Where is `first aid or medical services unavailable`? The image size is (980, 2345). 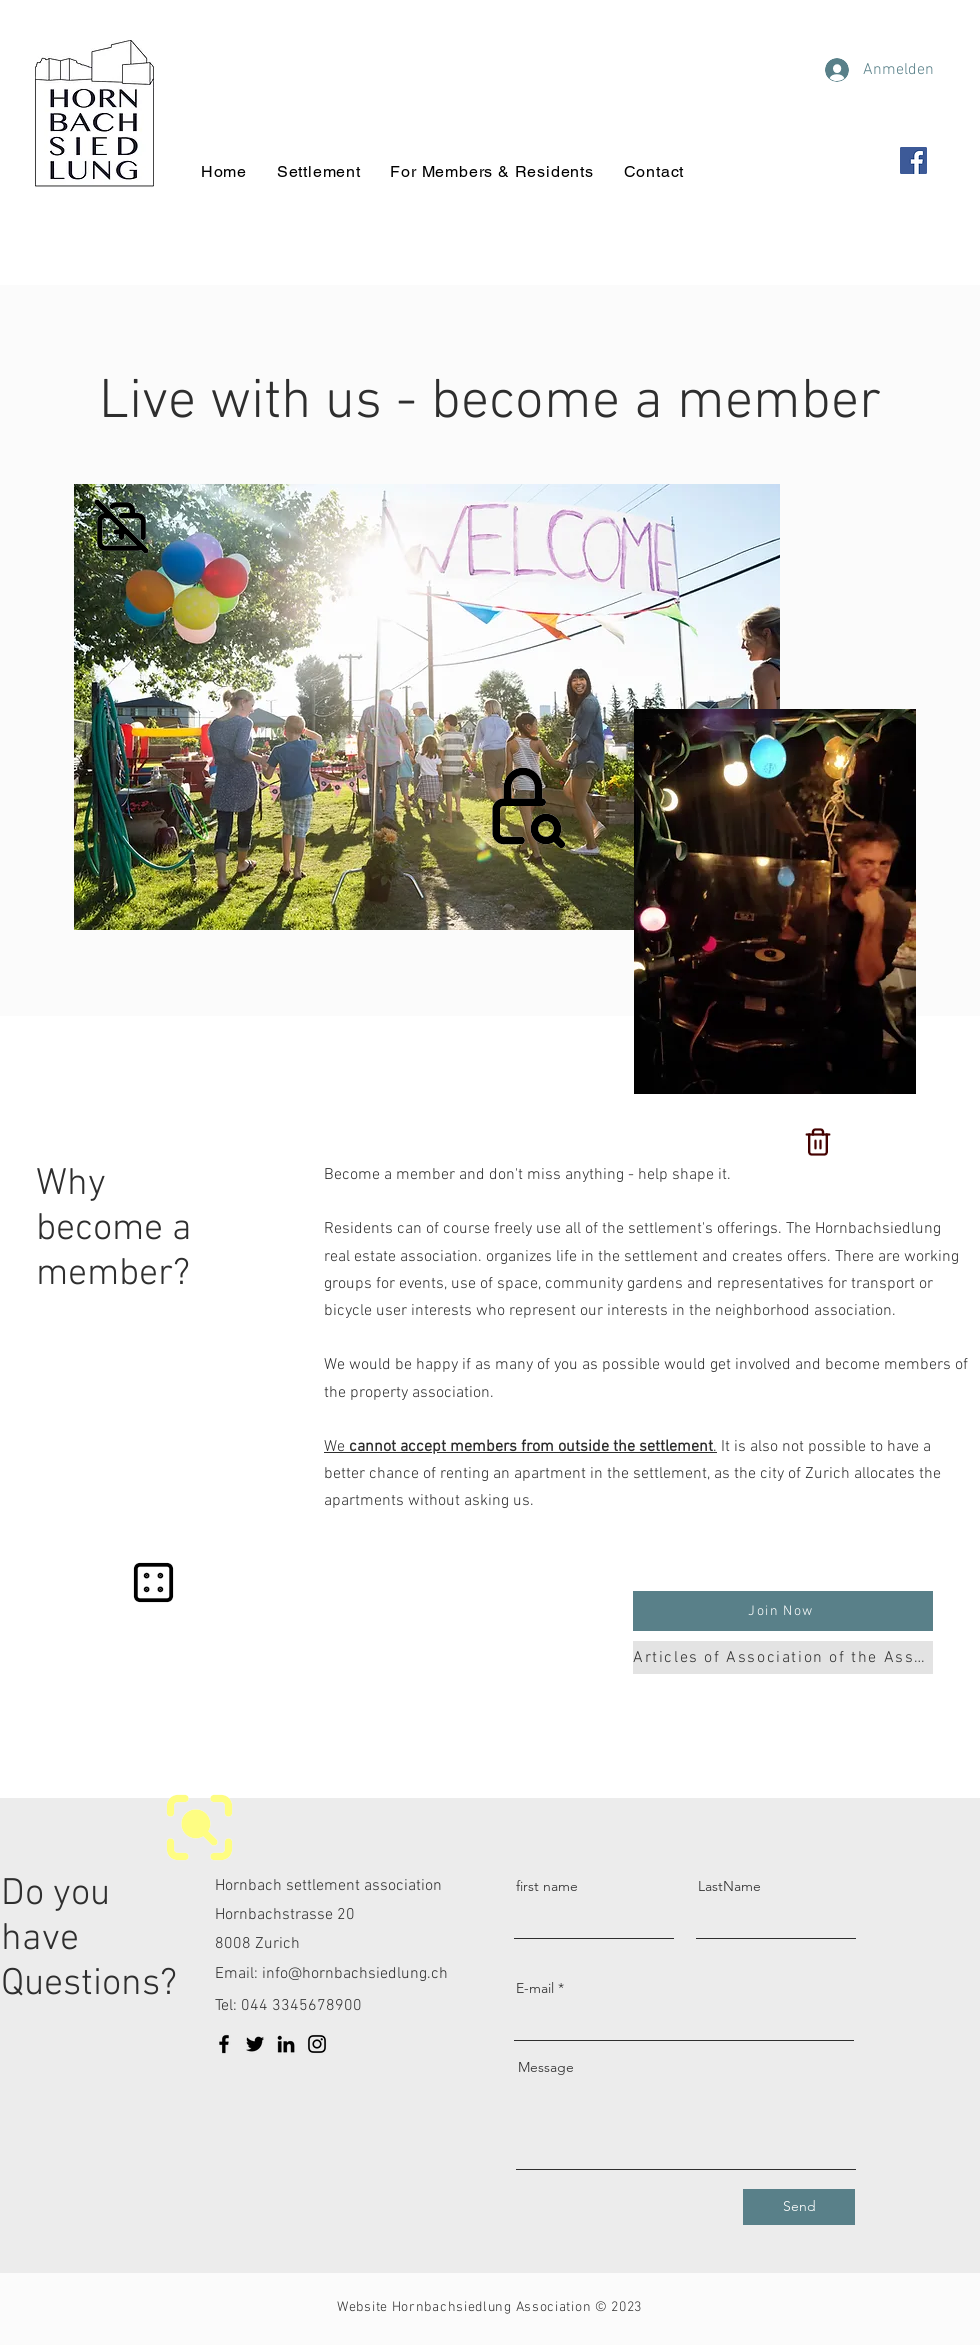
first aid or medical services unavailable is located at coordinates (121, 526).